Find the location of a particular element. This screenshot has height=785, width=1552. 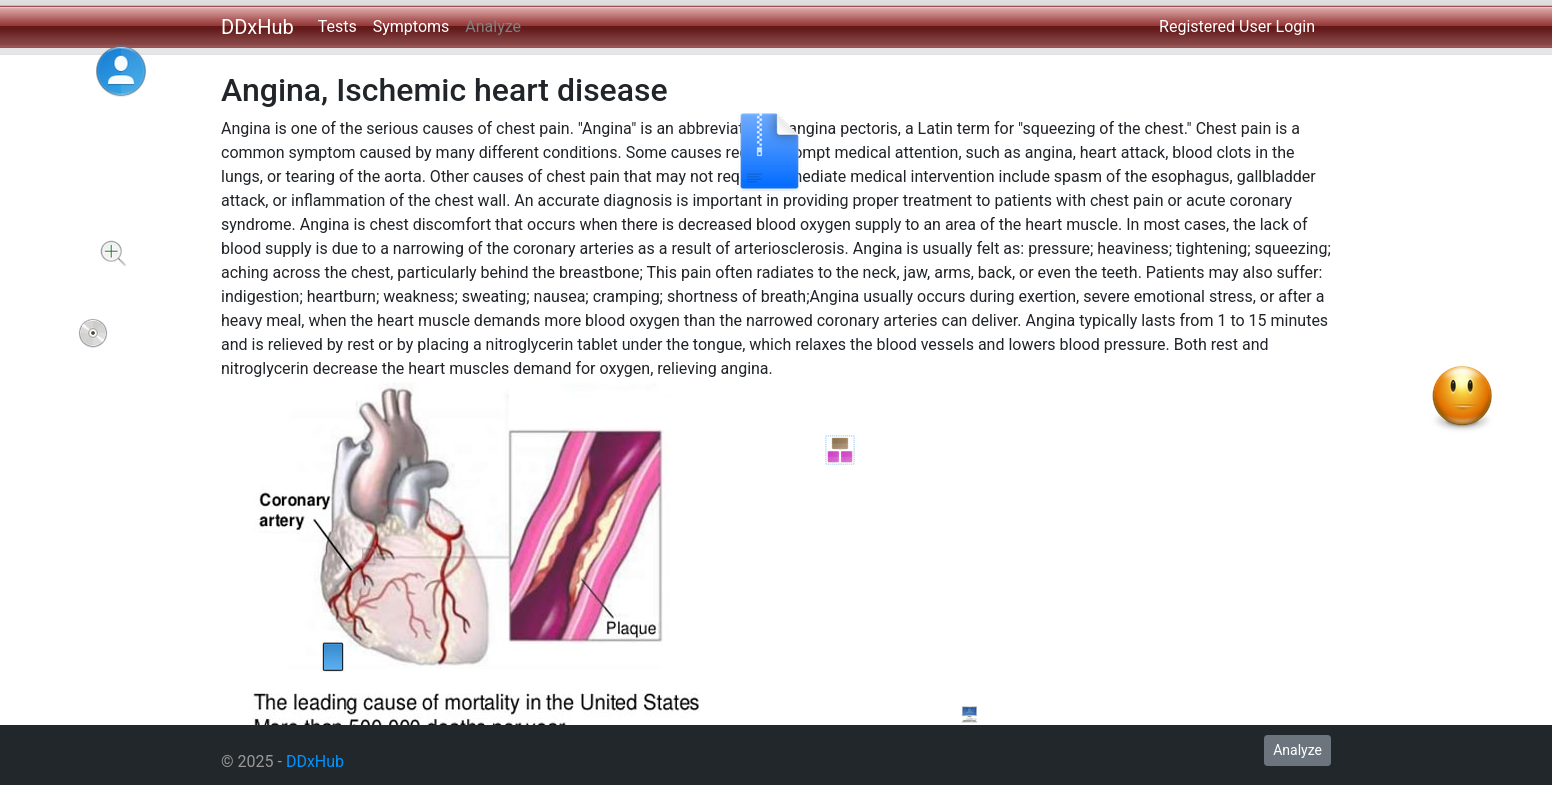

view user profile information is located at coordinates (121, 71).